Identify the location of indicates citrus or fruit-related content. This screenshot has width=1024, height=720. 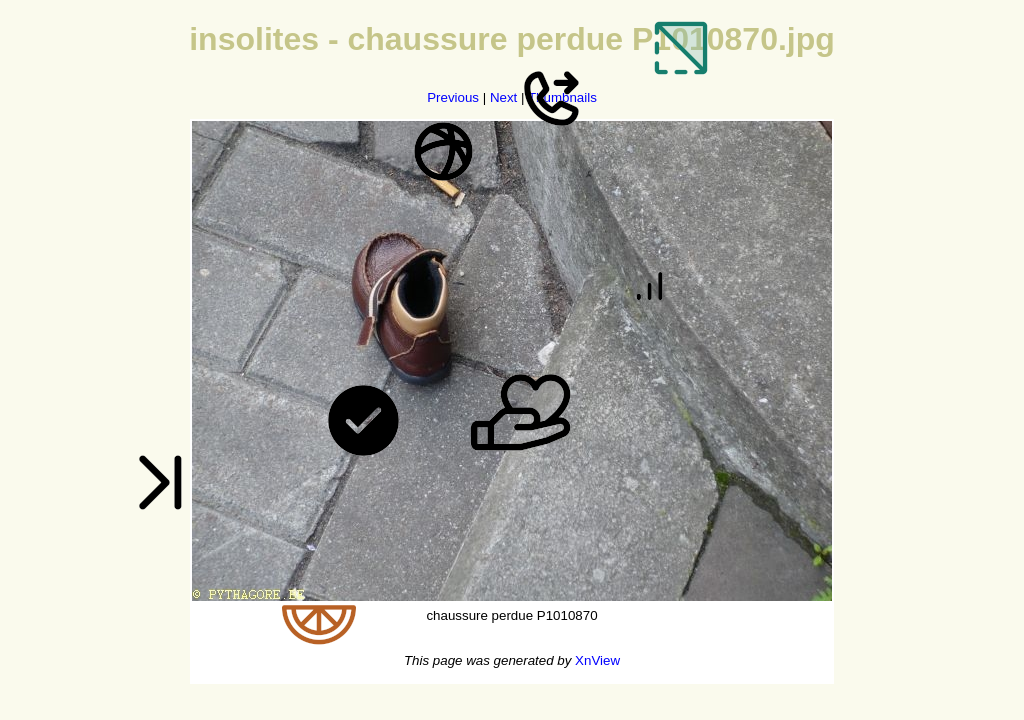
(319, 619).